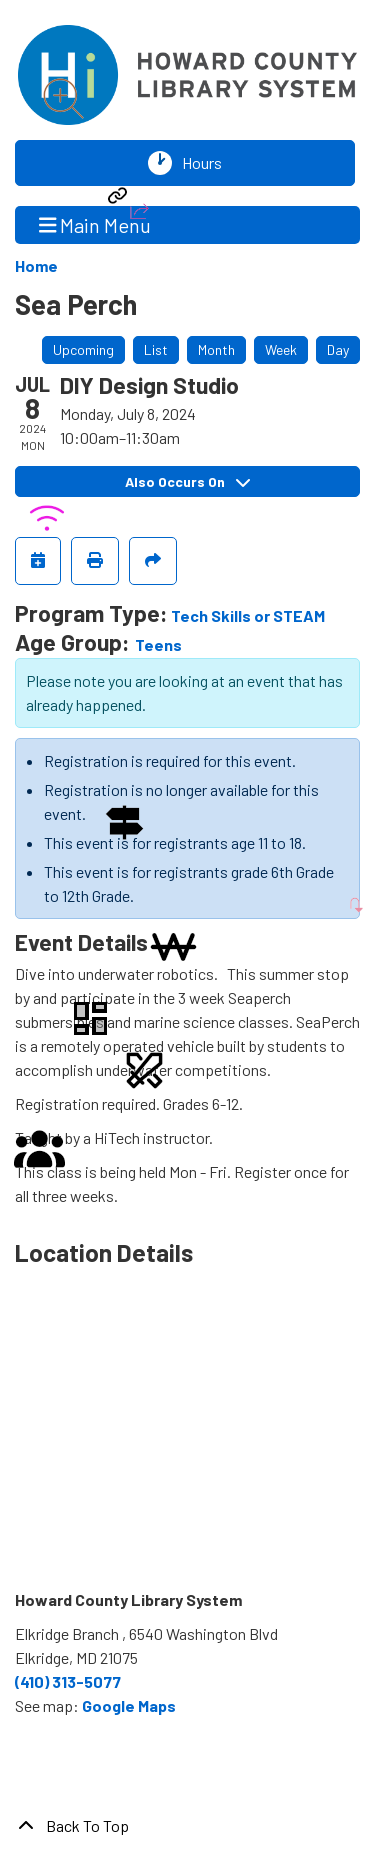 This screenshot has width=375, height=1869. I want to click on start a battle or combat mode, so click(144, 1070).